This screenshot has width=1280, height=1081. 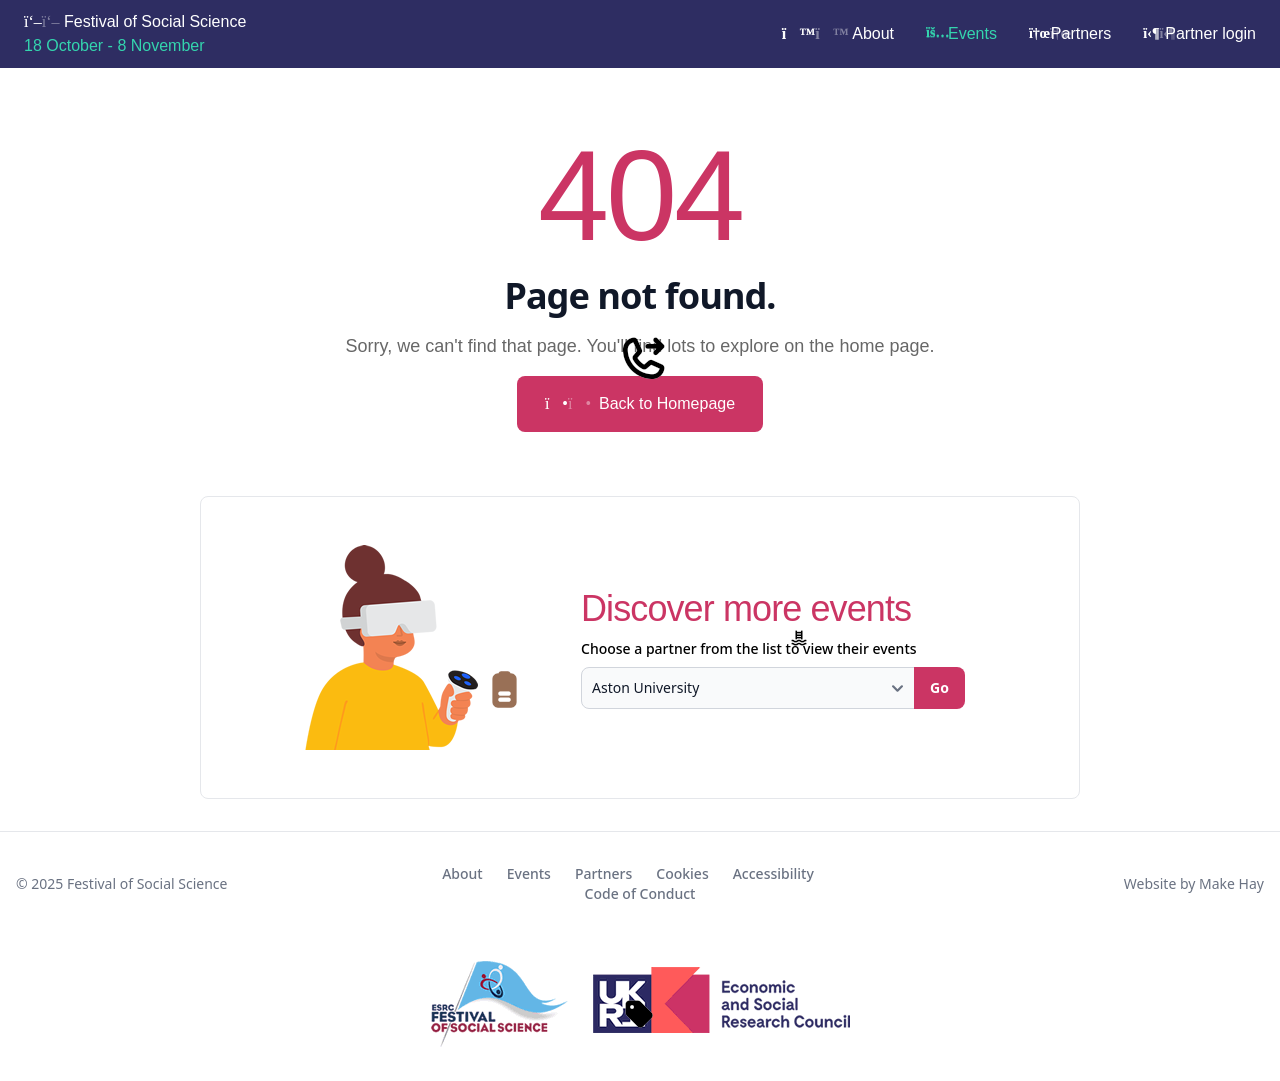 I want to click on battery at approximately 50% charge, so click(x=504, y=689).